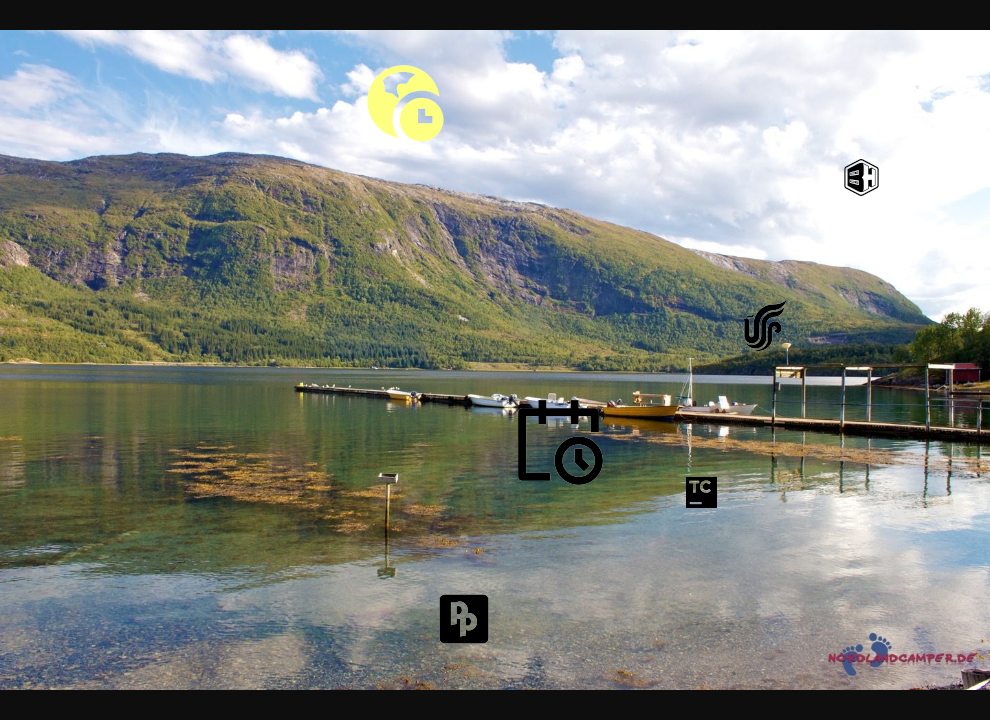 The height and width of the screenshot is (720, 990). What do you see at coordinates (403, 101) in the screenshot?
I see `view or set time zone settings` at bounding box center [403, 101].